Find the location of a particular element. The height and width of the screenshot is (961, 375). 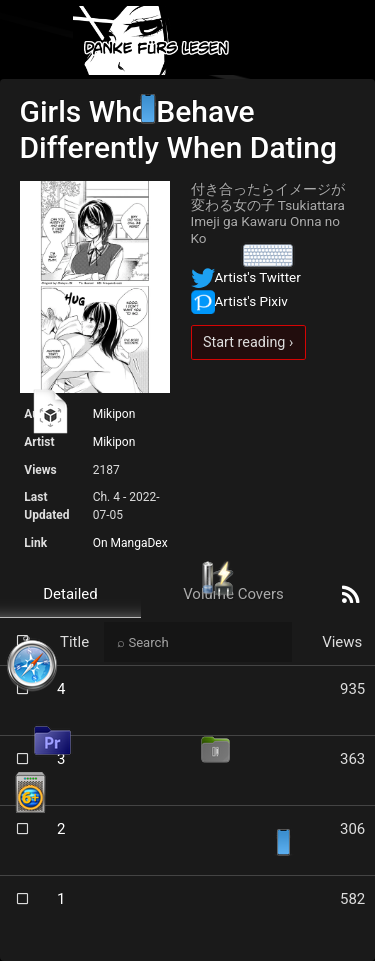

iPhone 16e device icon is located at coordinates (148, 109).